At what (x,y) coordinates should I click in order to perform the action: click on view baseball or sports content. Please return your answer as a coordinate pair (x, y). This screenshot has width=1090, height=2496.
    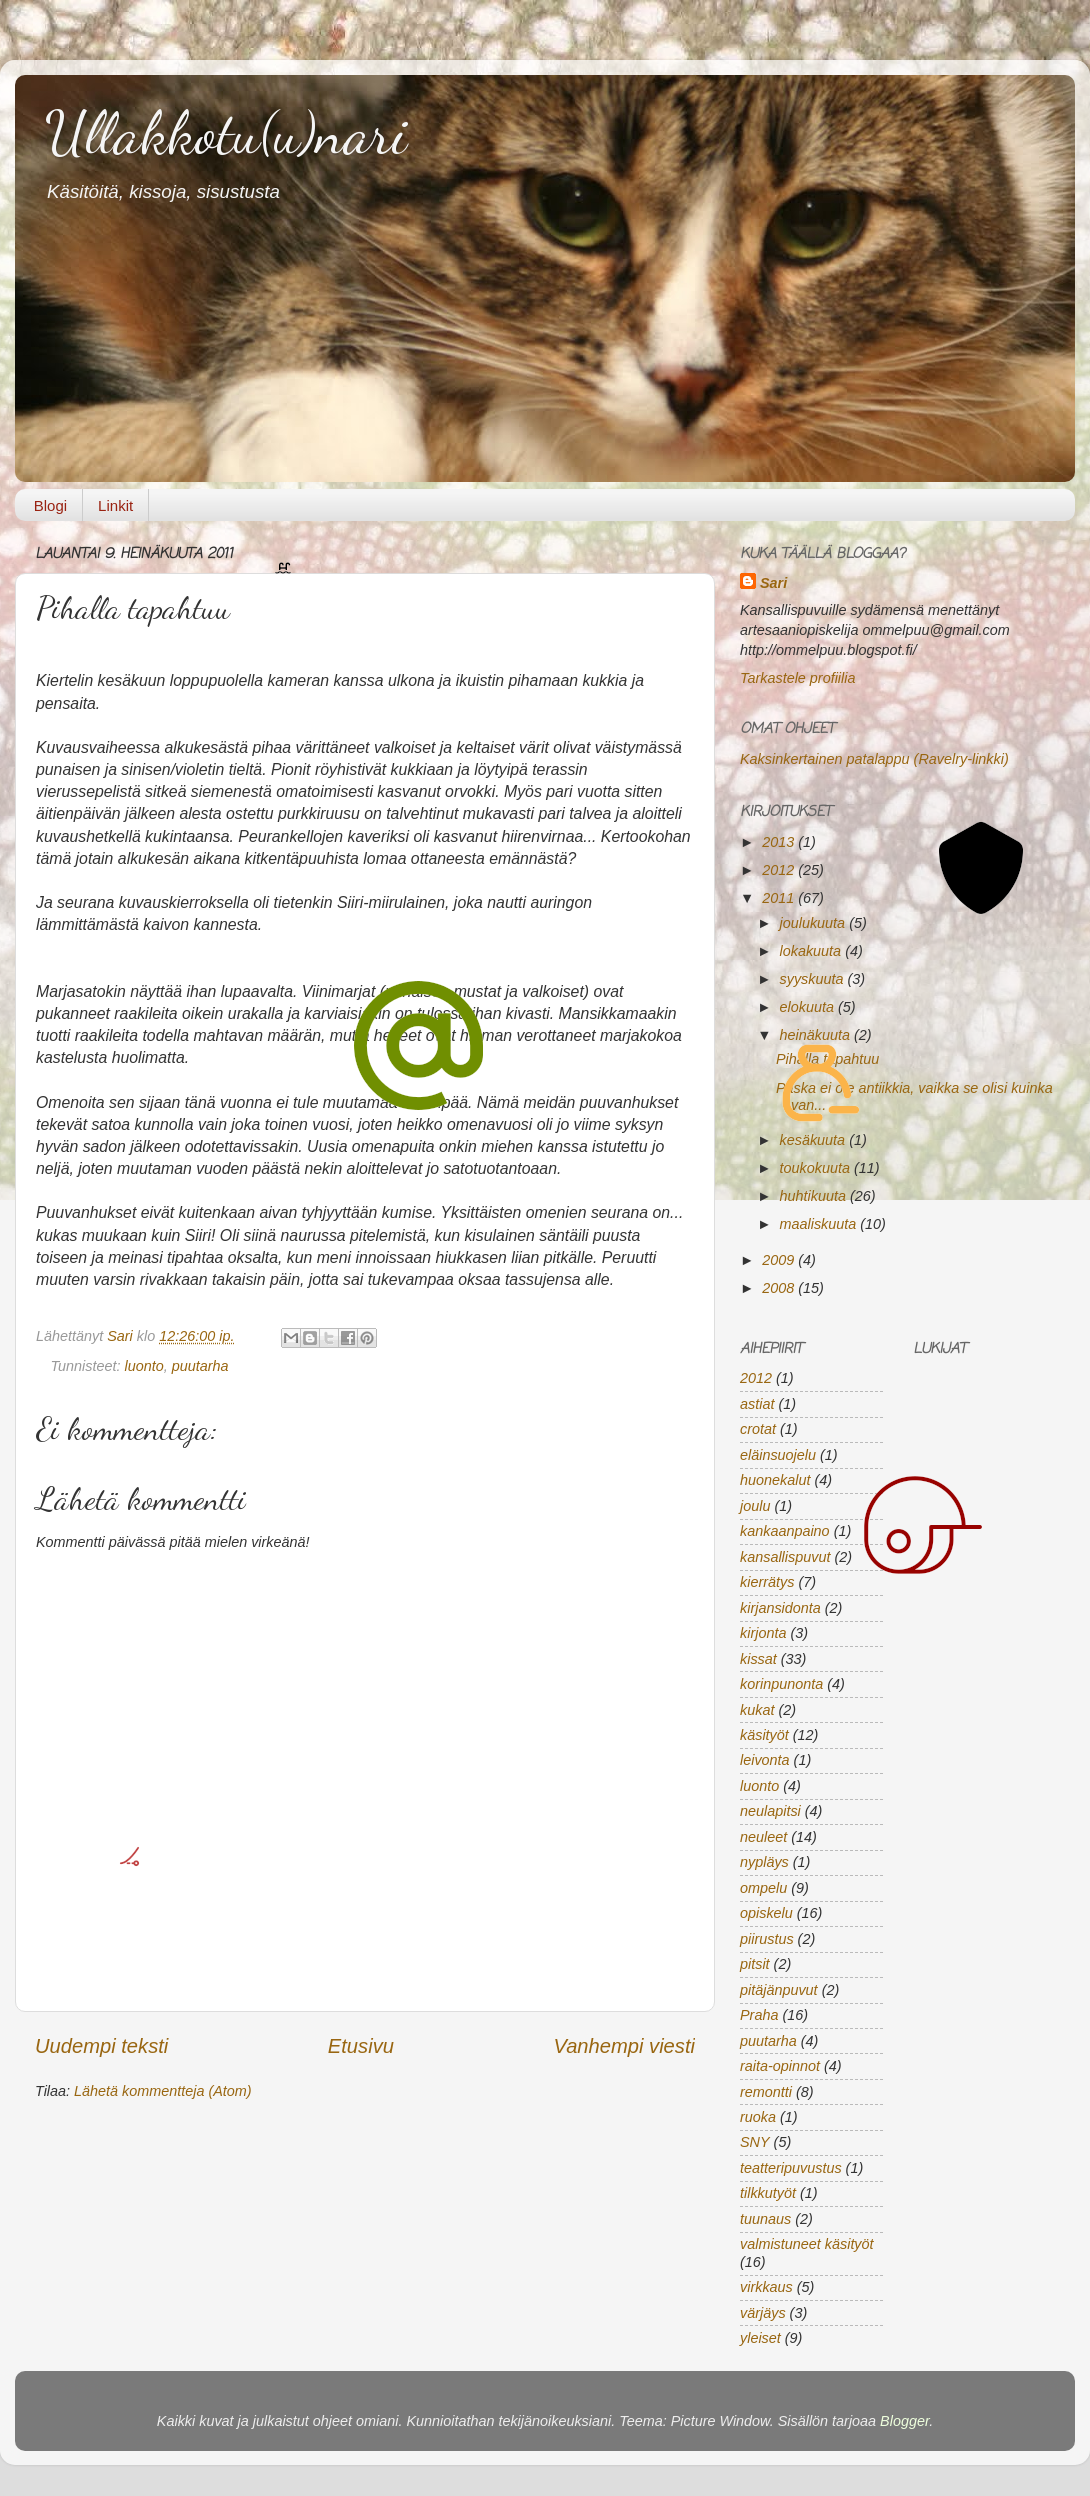
    Looking at the image, I should click on (919, 1527).